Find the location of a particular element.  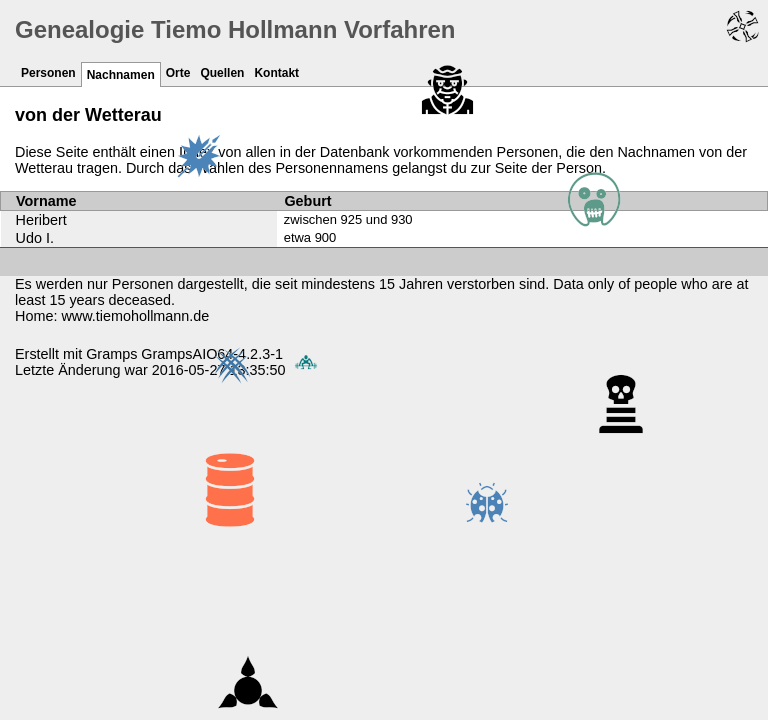

indicates a bug or issue in the system is located at coordinates (487, 504).